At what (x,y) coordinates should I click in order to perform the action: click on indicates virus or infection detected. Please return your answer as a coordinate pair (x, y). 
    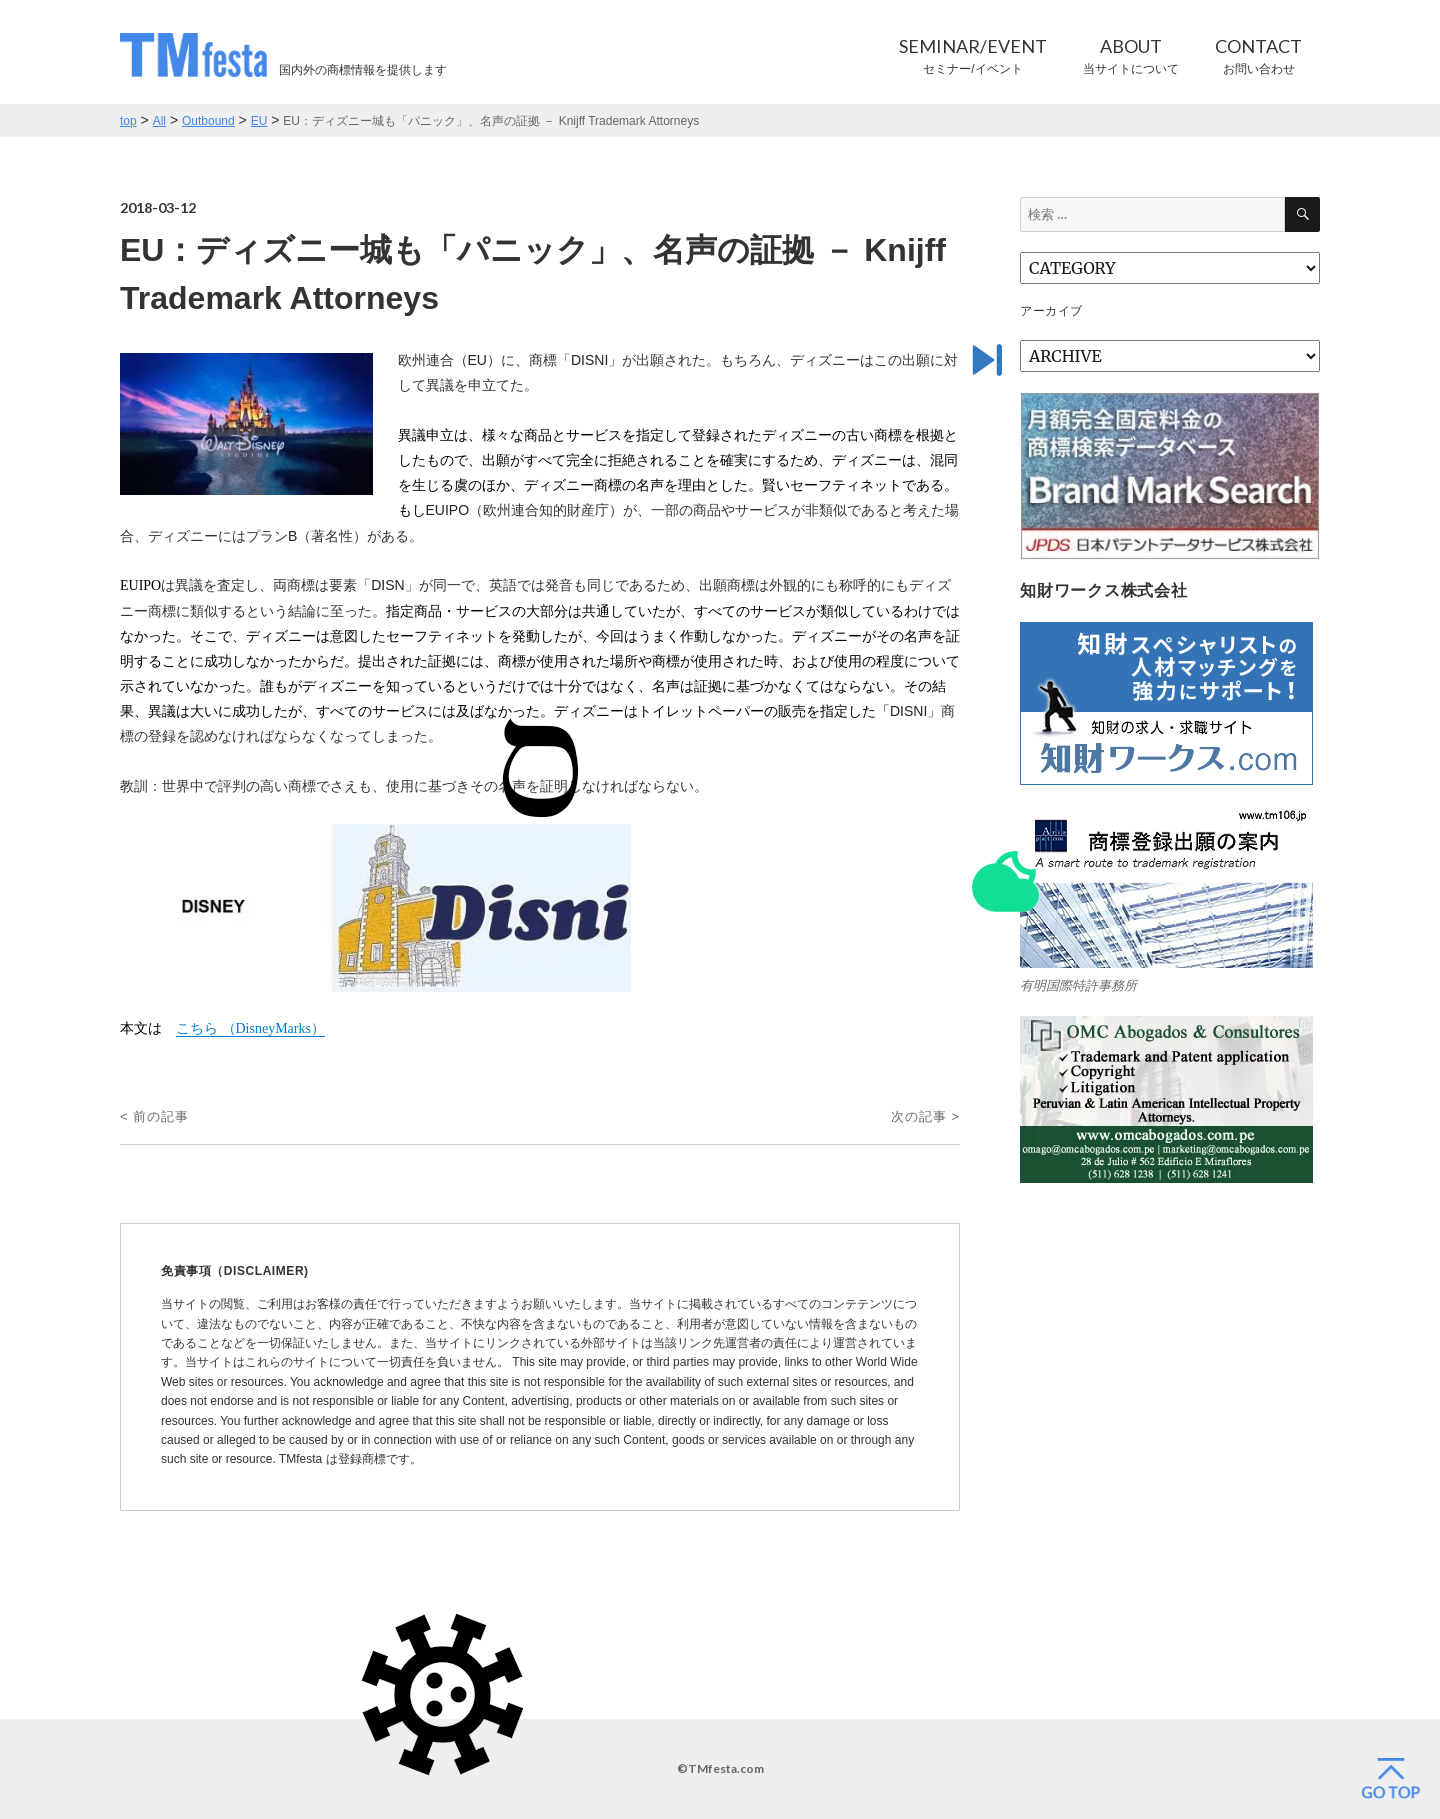
    Looking at the image, I should click on (442, 1694).